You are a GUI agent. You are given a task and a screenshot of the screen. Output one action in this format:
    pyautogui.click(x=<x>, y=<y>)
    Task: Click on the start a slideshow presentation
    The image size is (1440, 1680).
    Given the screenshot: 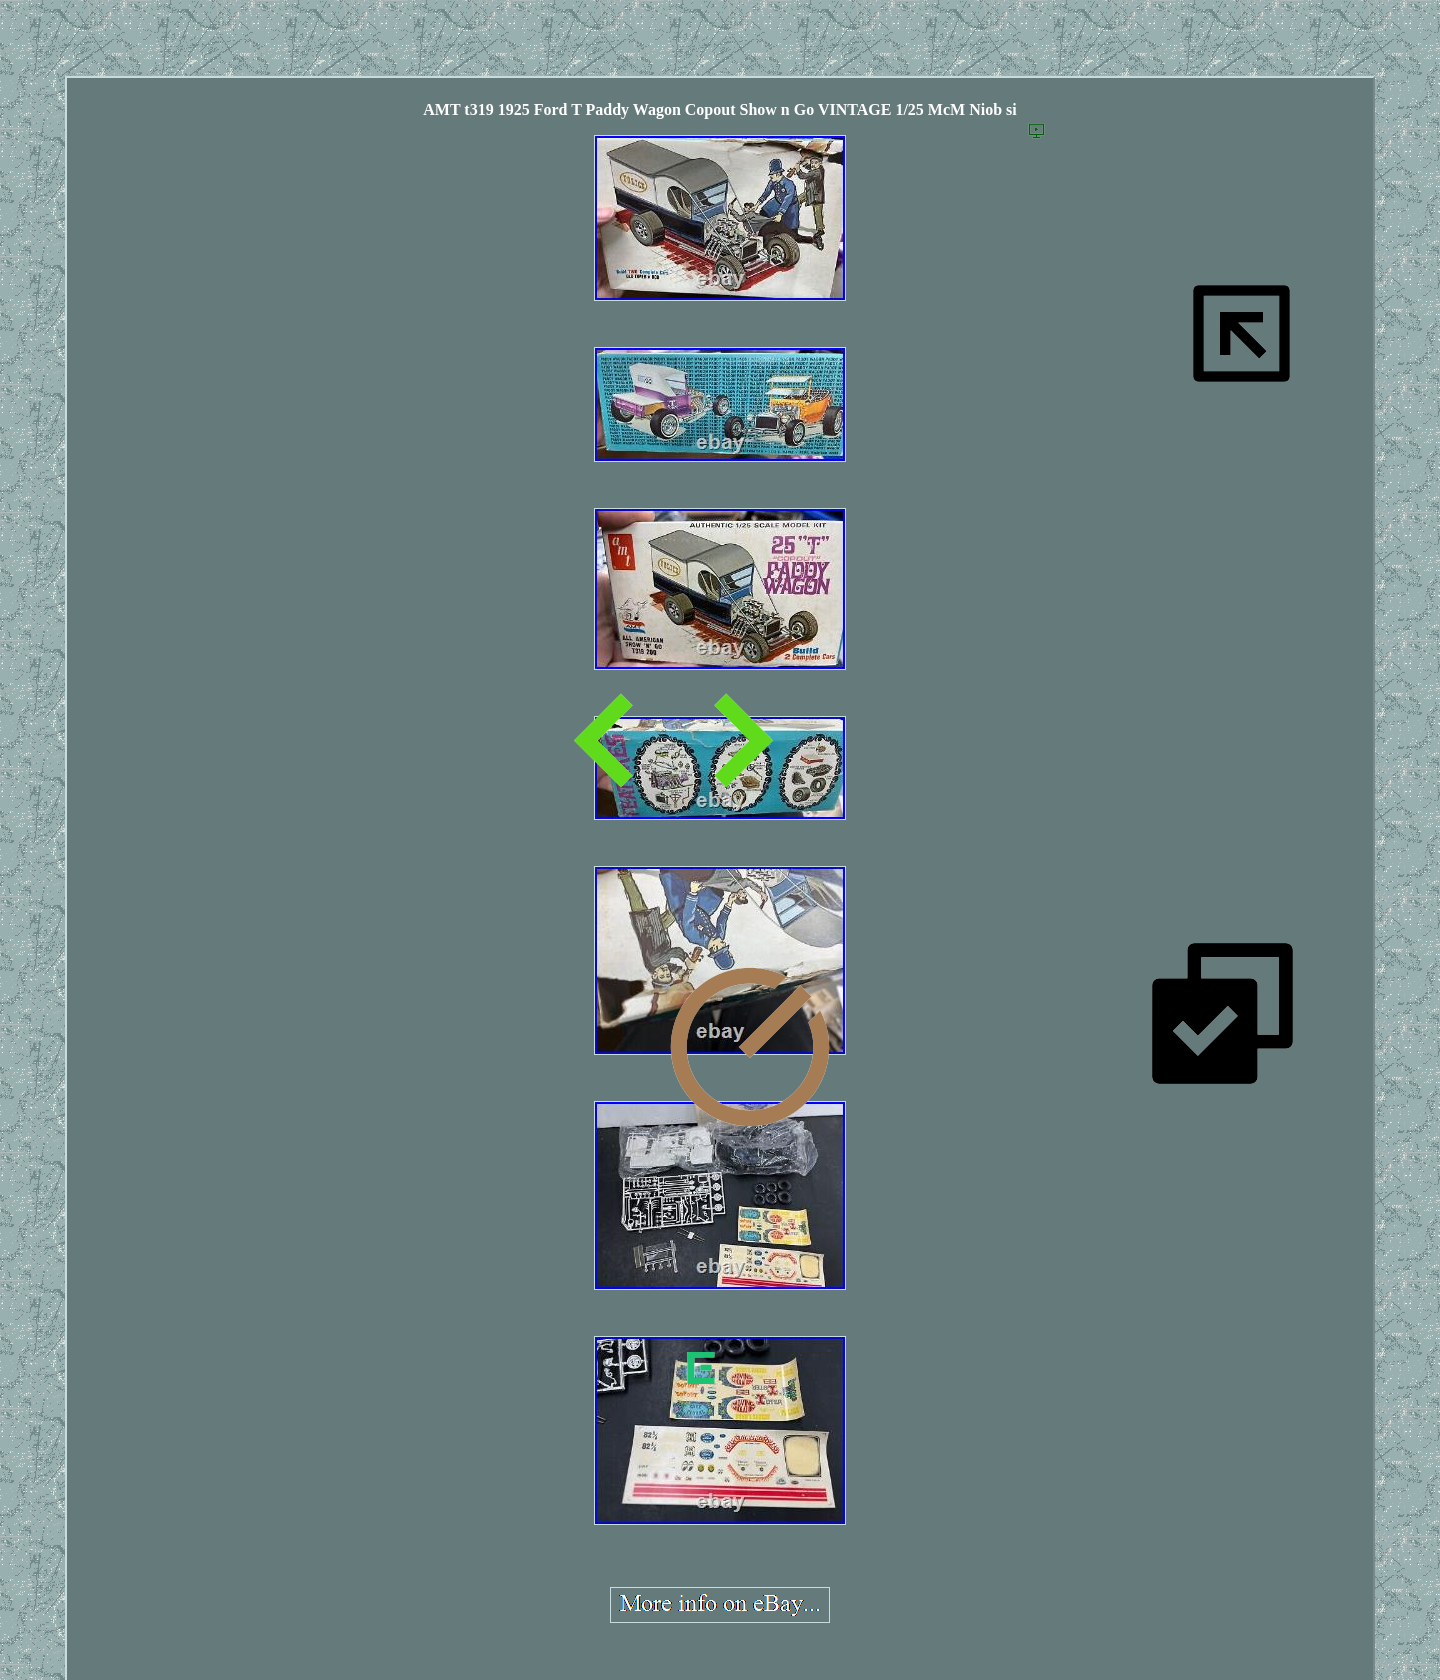 What is the action you would take?
    pyautogui.click(x=1036, y=130)
    